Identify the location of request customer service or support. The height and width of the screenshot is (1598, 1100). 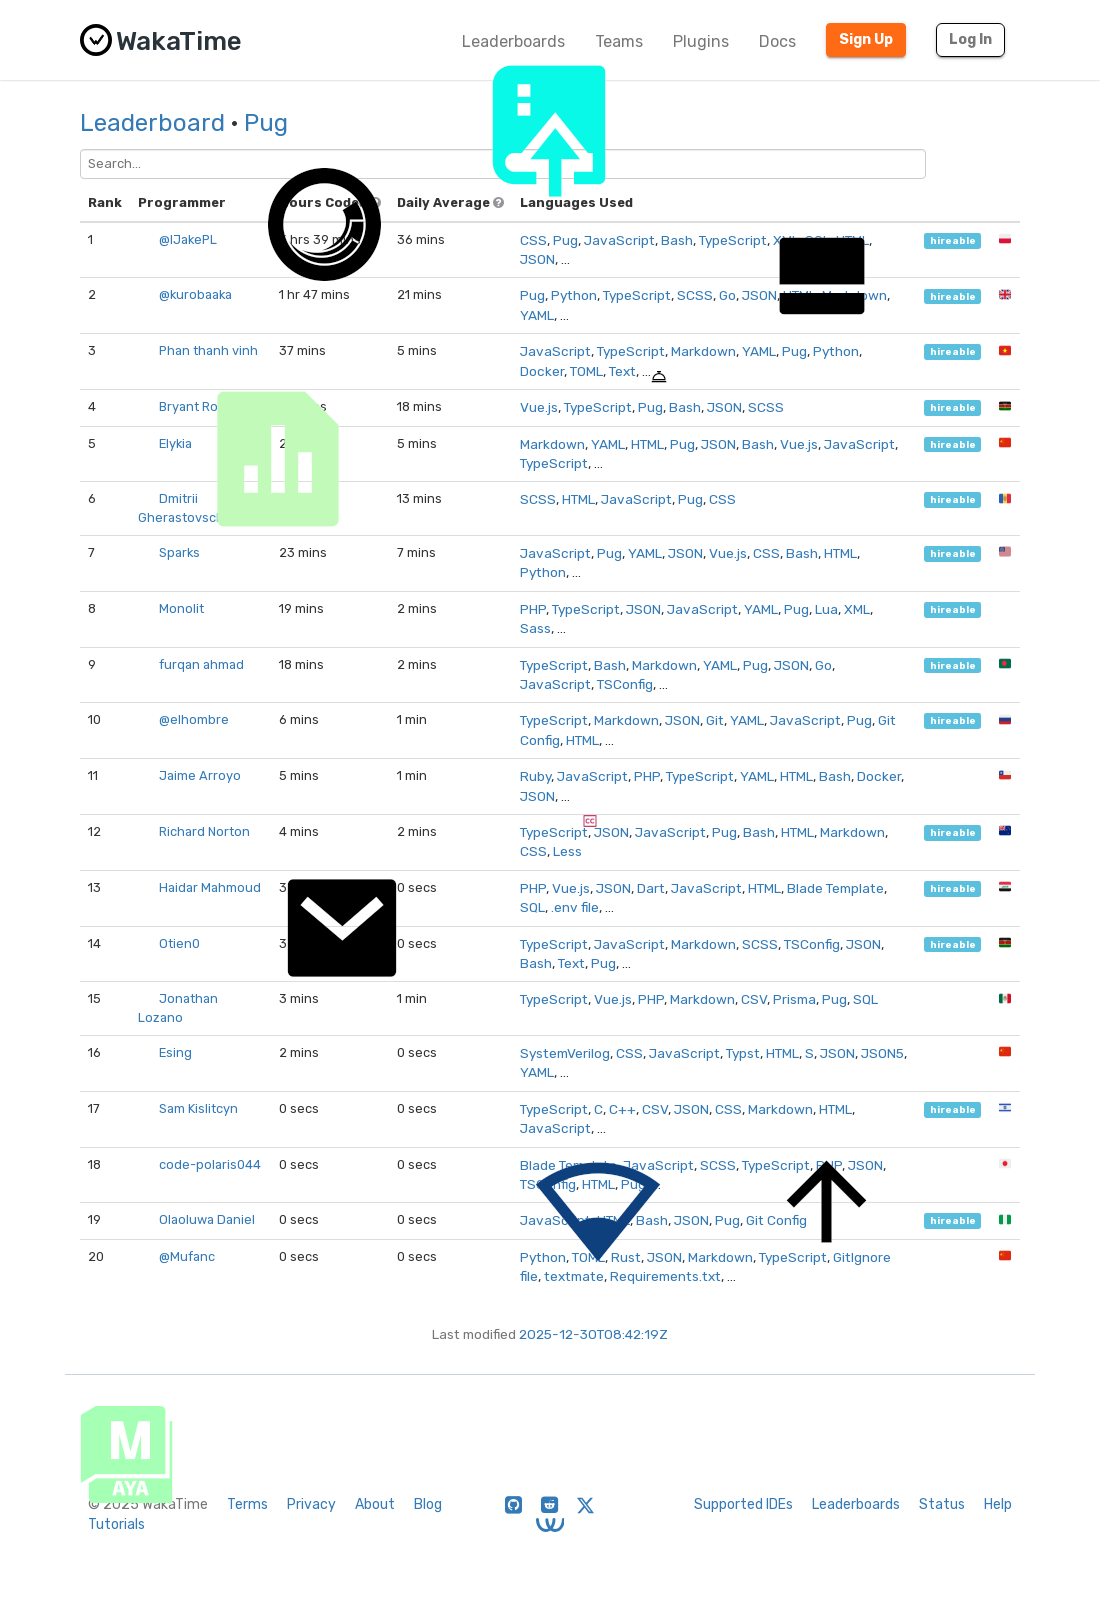
(659, 377).